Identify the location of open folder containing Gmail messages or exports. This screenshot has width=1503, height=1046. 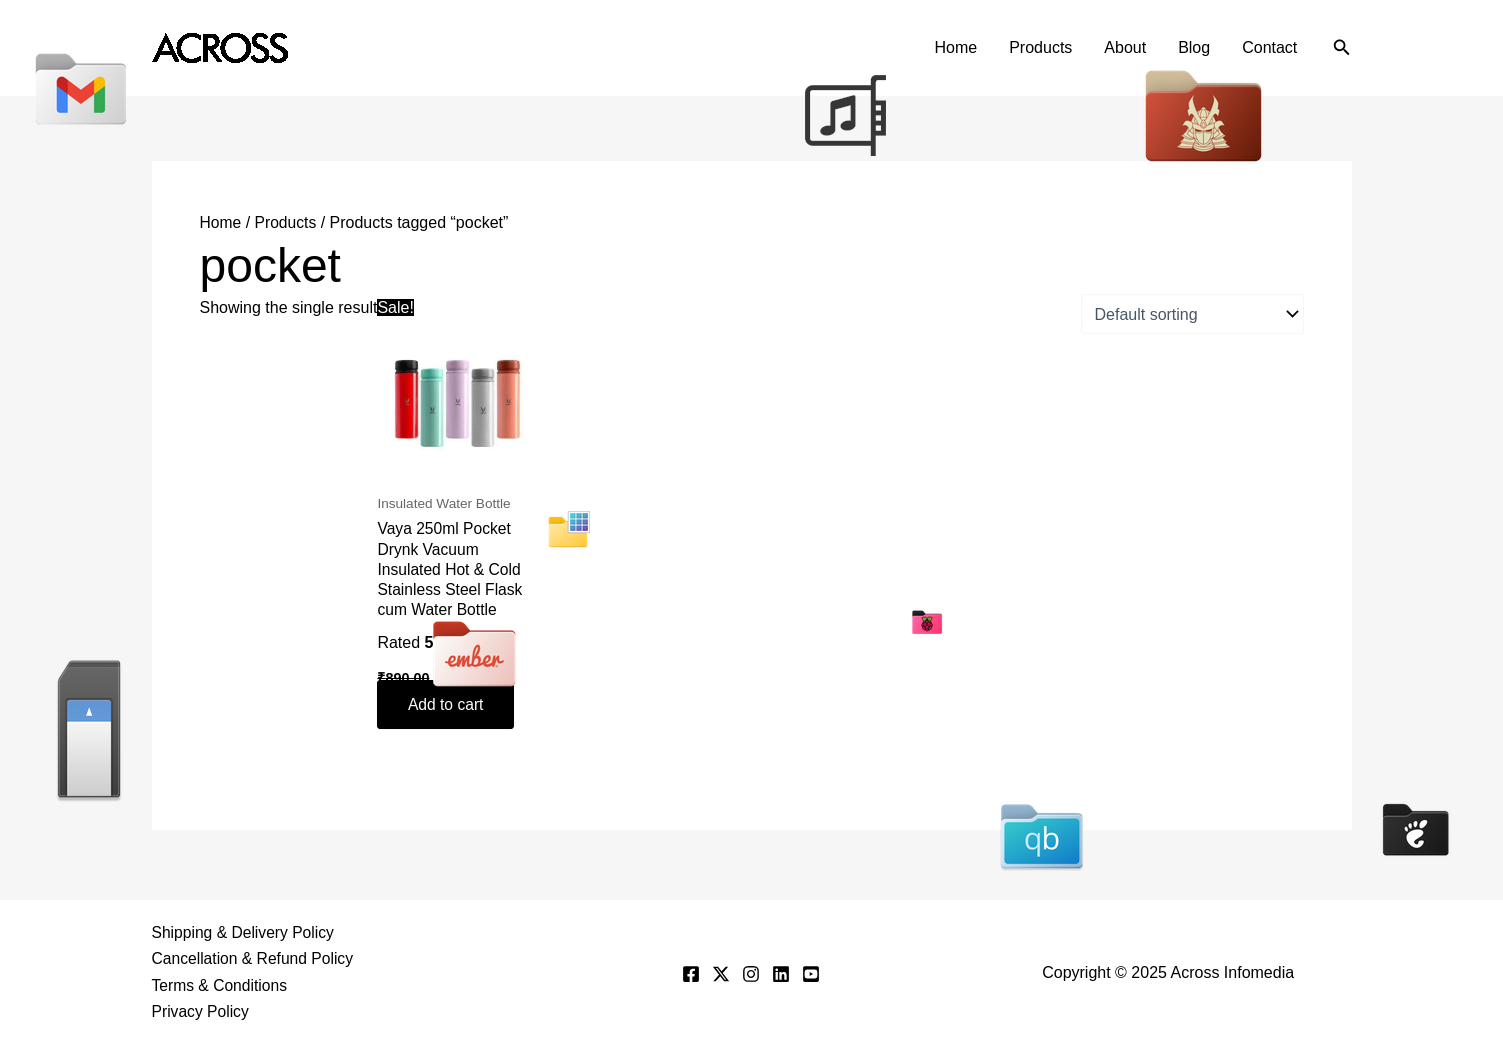
(80, 91).